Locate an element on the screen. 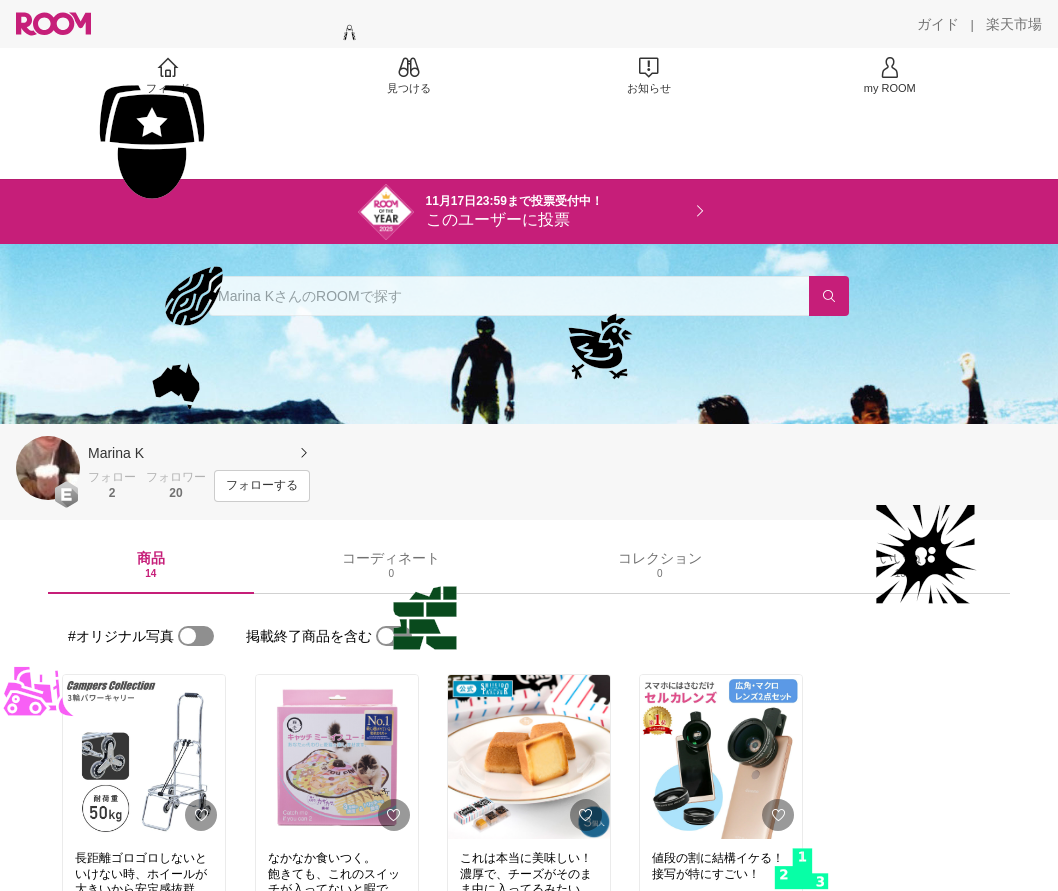 This screenshot has height=891, width=1058. select Russian-style winter hat accessory is located at coordinates (152, 140).